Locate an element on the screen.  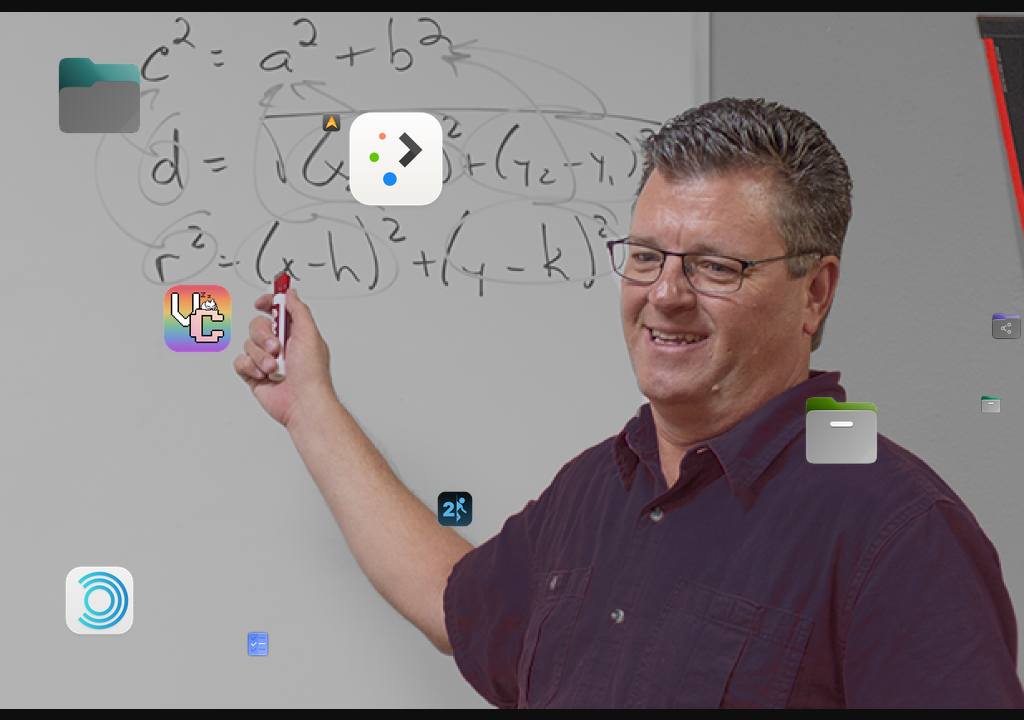
launch portal 2 game is located at coordinates (455, 509).